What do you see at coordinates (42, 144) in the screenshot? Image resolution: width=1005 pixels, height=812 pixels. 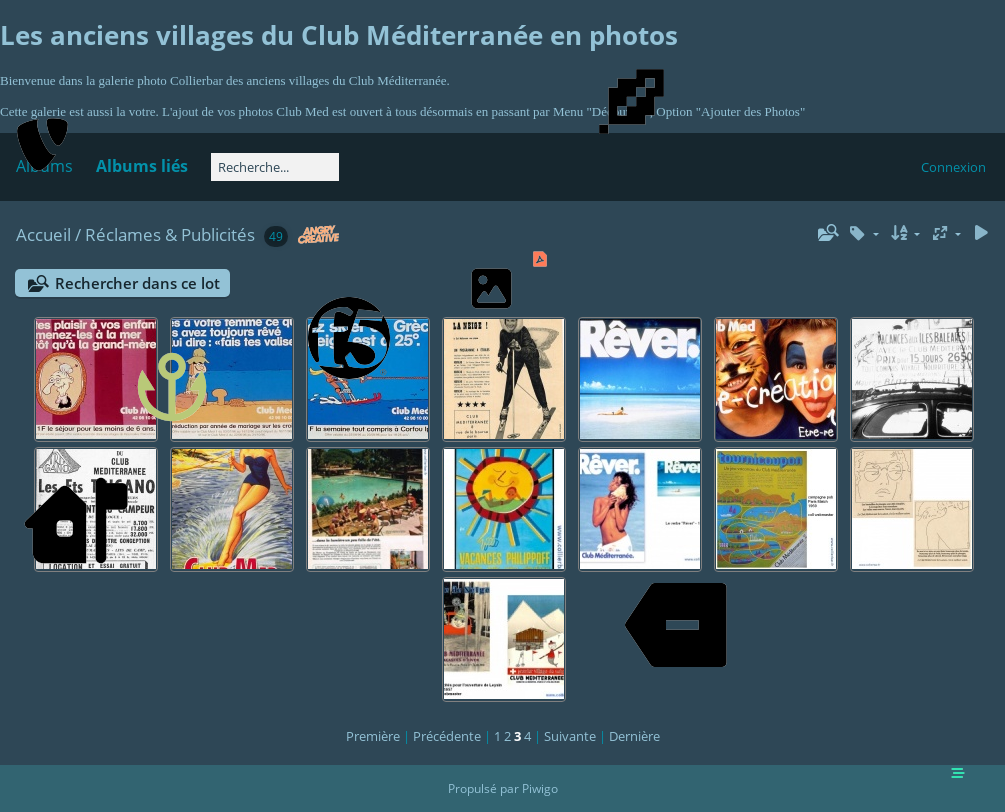 I see `typo3 content management system logo` at bounding box center [42, 144].